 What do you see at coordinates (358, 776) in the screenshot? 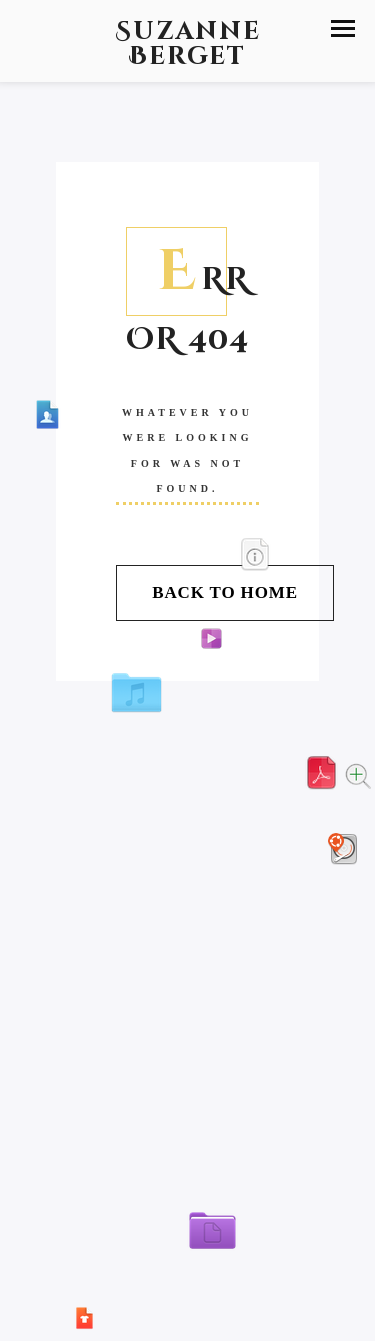
I see `zoom in on the current view` at bounding box center [358, 776].